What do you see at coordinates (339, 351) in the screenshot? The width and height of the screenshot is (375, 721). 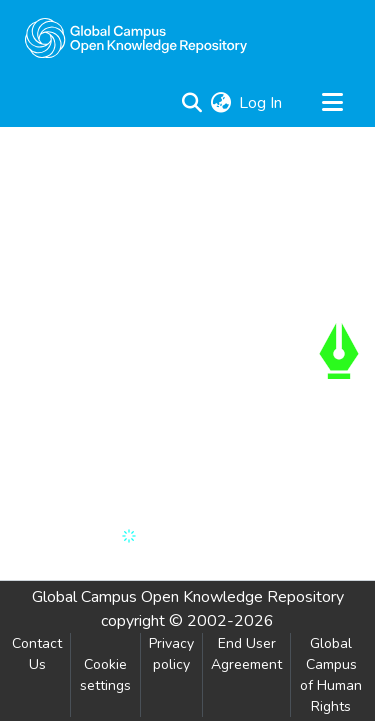 I see `access vector drawing tools` at bounding box center [339, 351].